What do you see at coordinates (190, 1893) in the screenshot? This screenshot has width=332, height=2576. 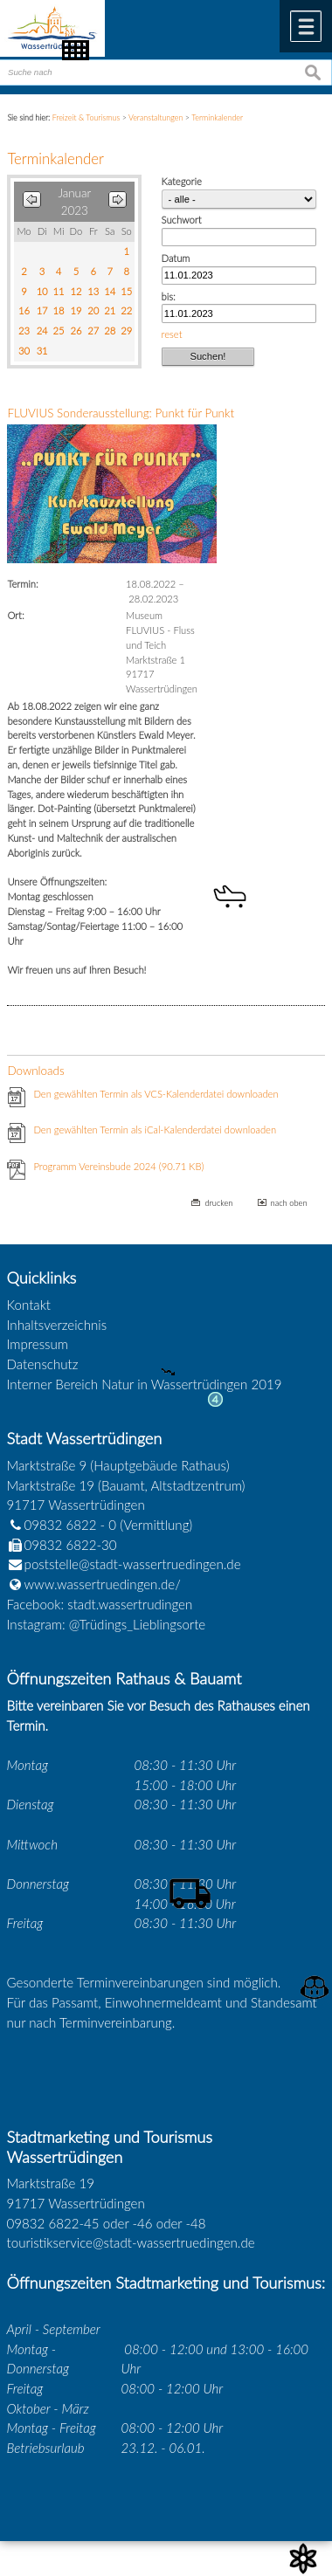 I see `track your delivery status` at bounding box center [190, 1893].